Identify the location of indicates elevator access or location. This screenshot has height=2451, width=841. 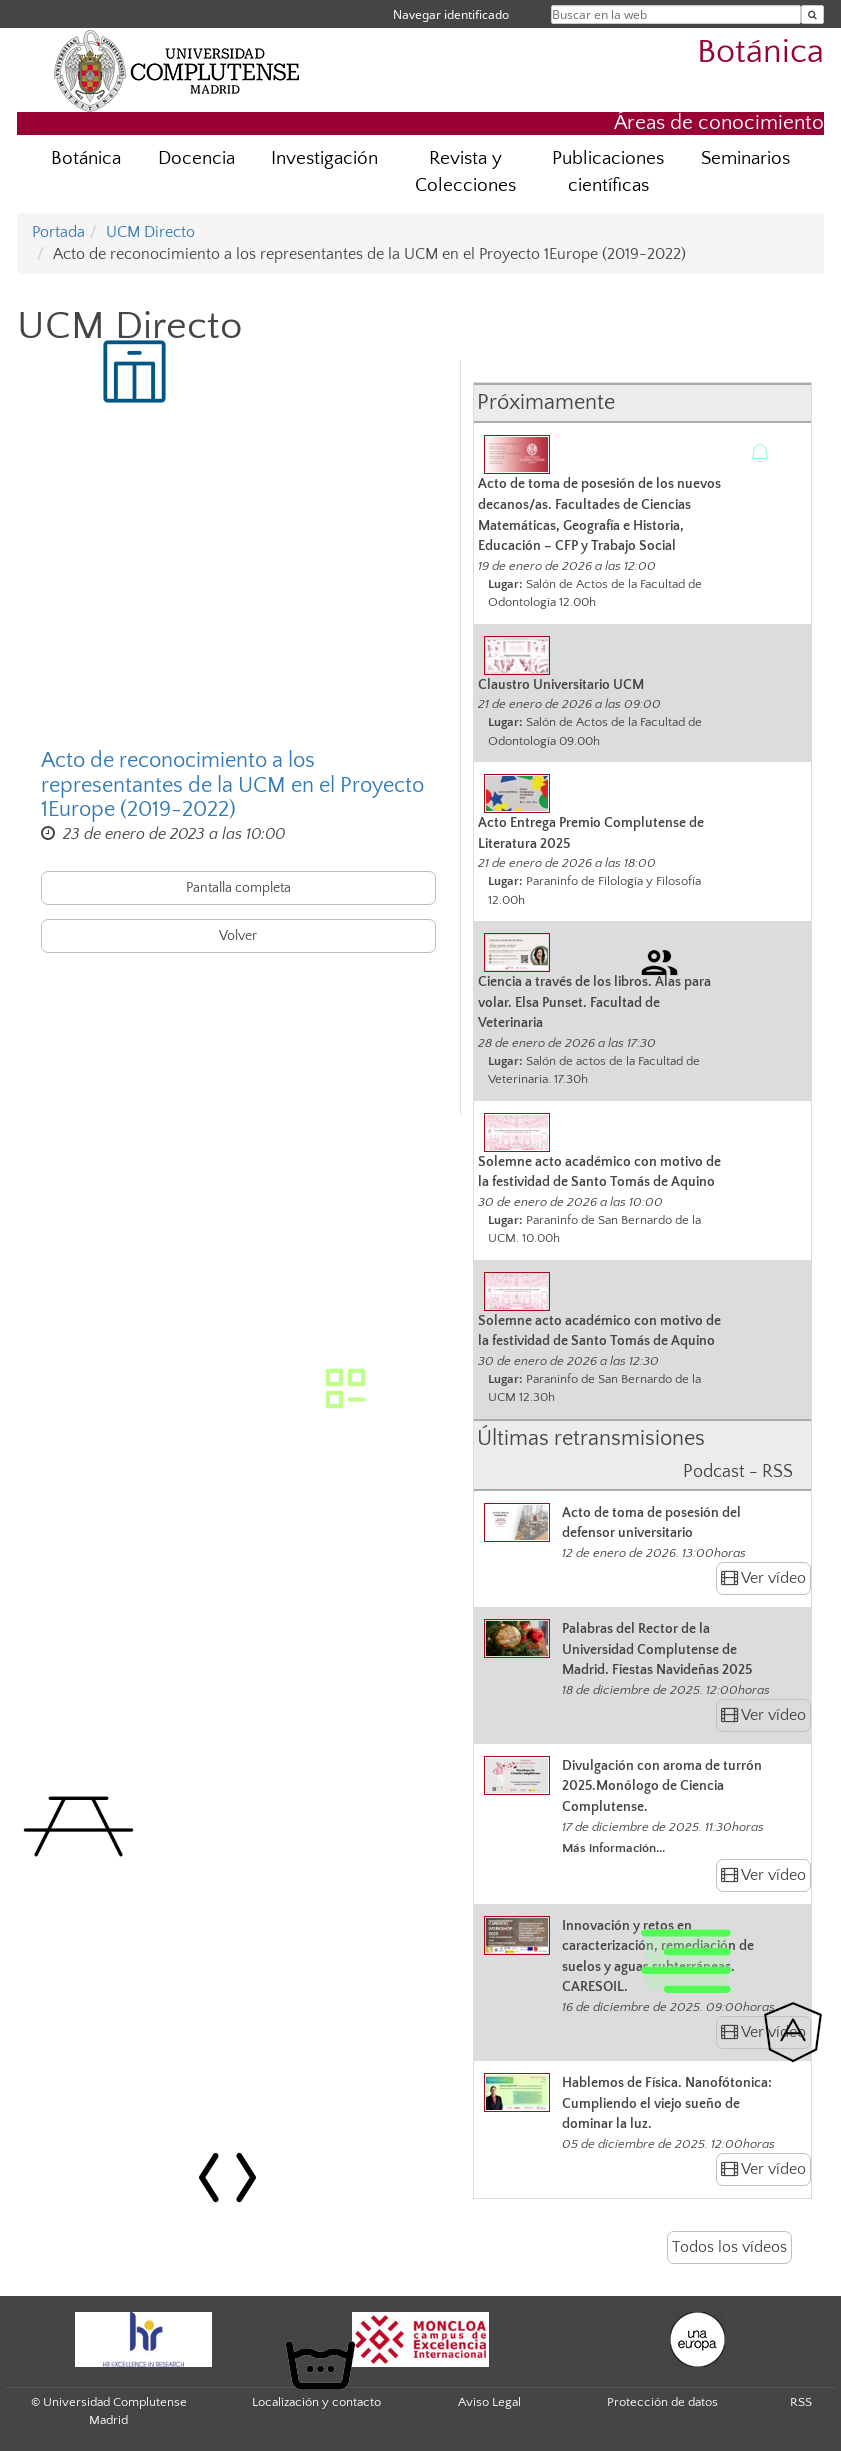
(134, 371).